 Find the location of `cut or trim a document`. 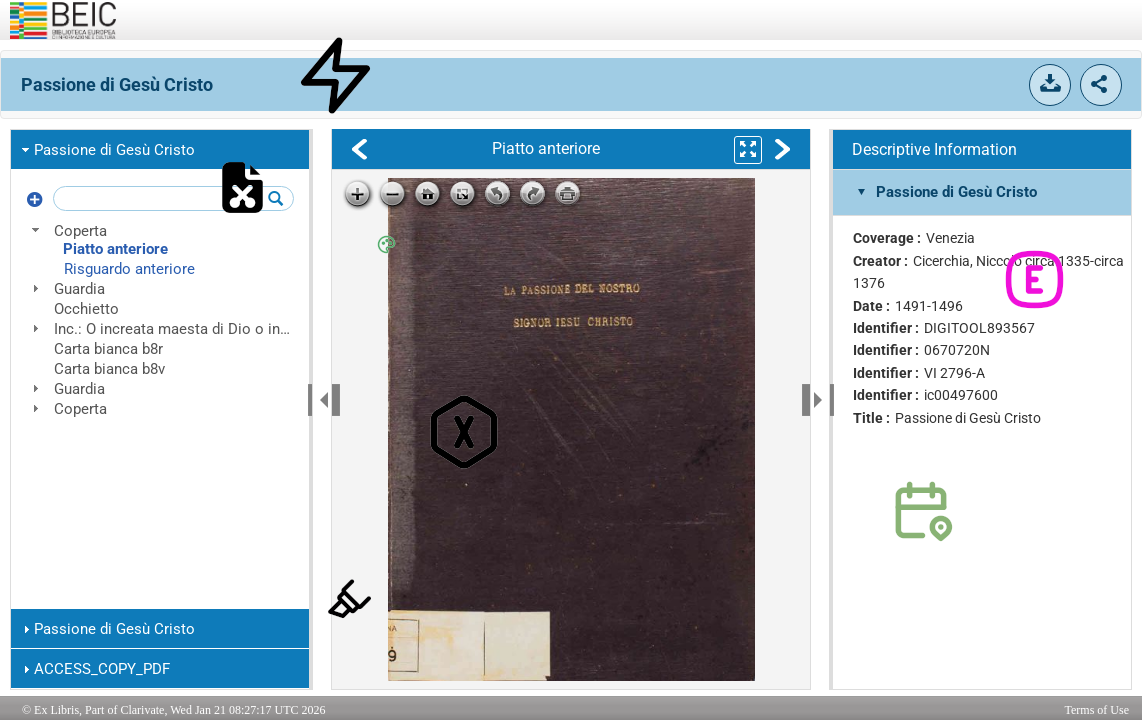

cut or trim a document is located at coordinates (242, 187).